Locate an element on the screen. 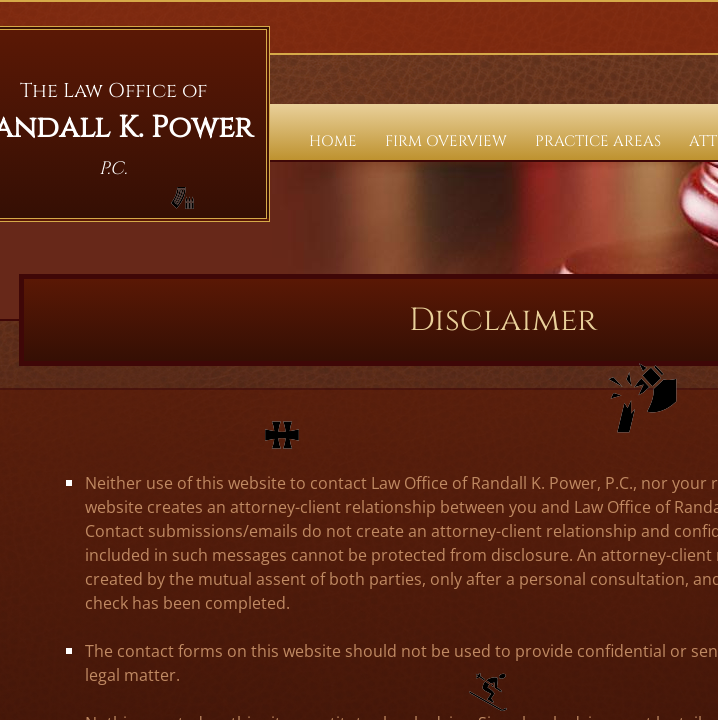 This screenshot has width=718, height=720. ammunition or magazine inventory in a game is located at coordinates (182, 197).